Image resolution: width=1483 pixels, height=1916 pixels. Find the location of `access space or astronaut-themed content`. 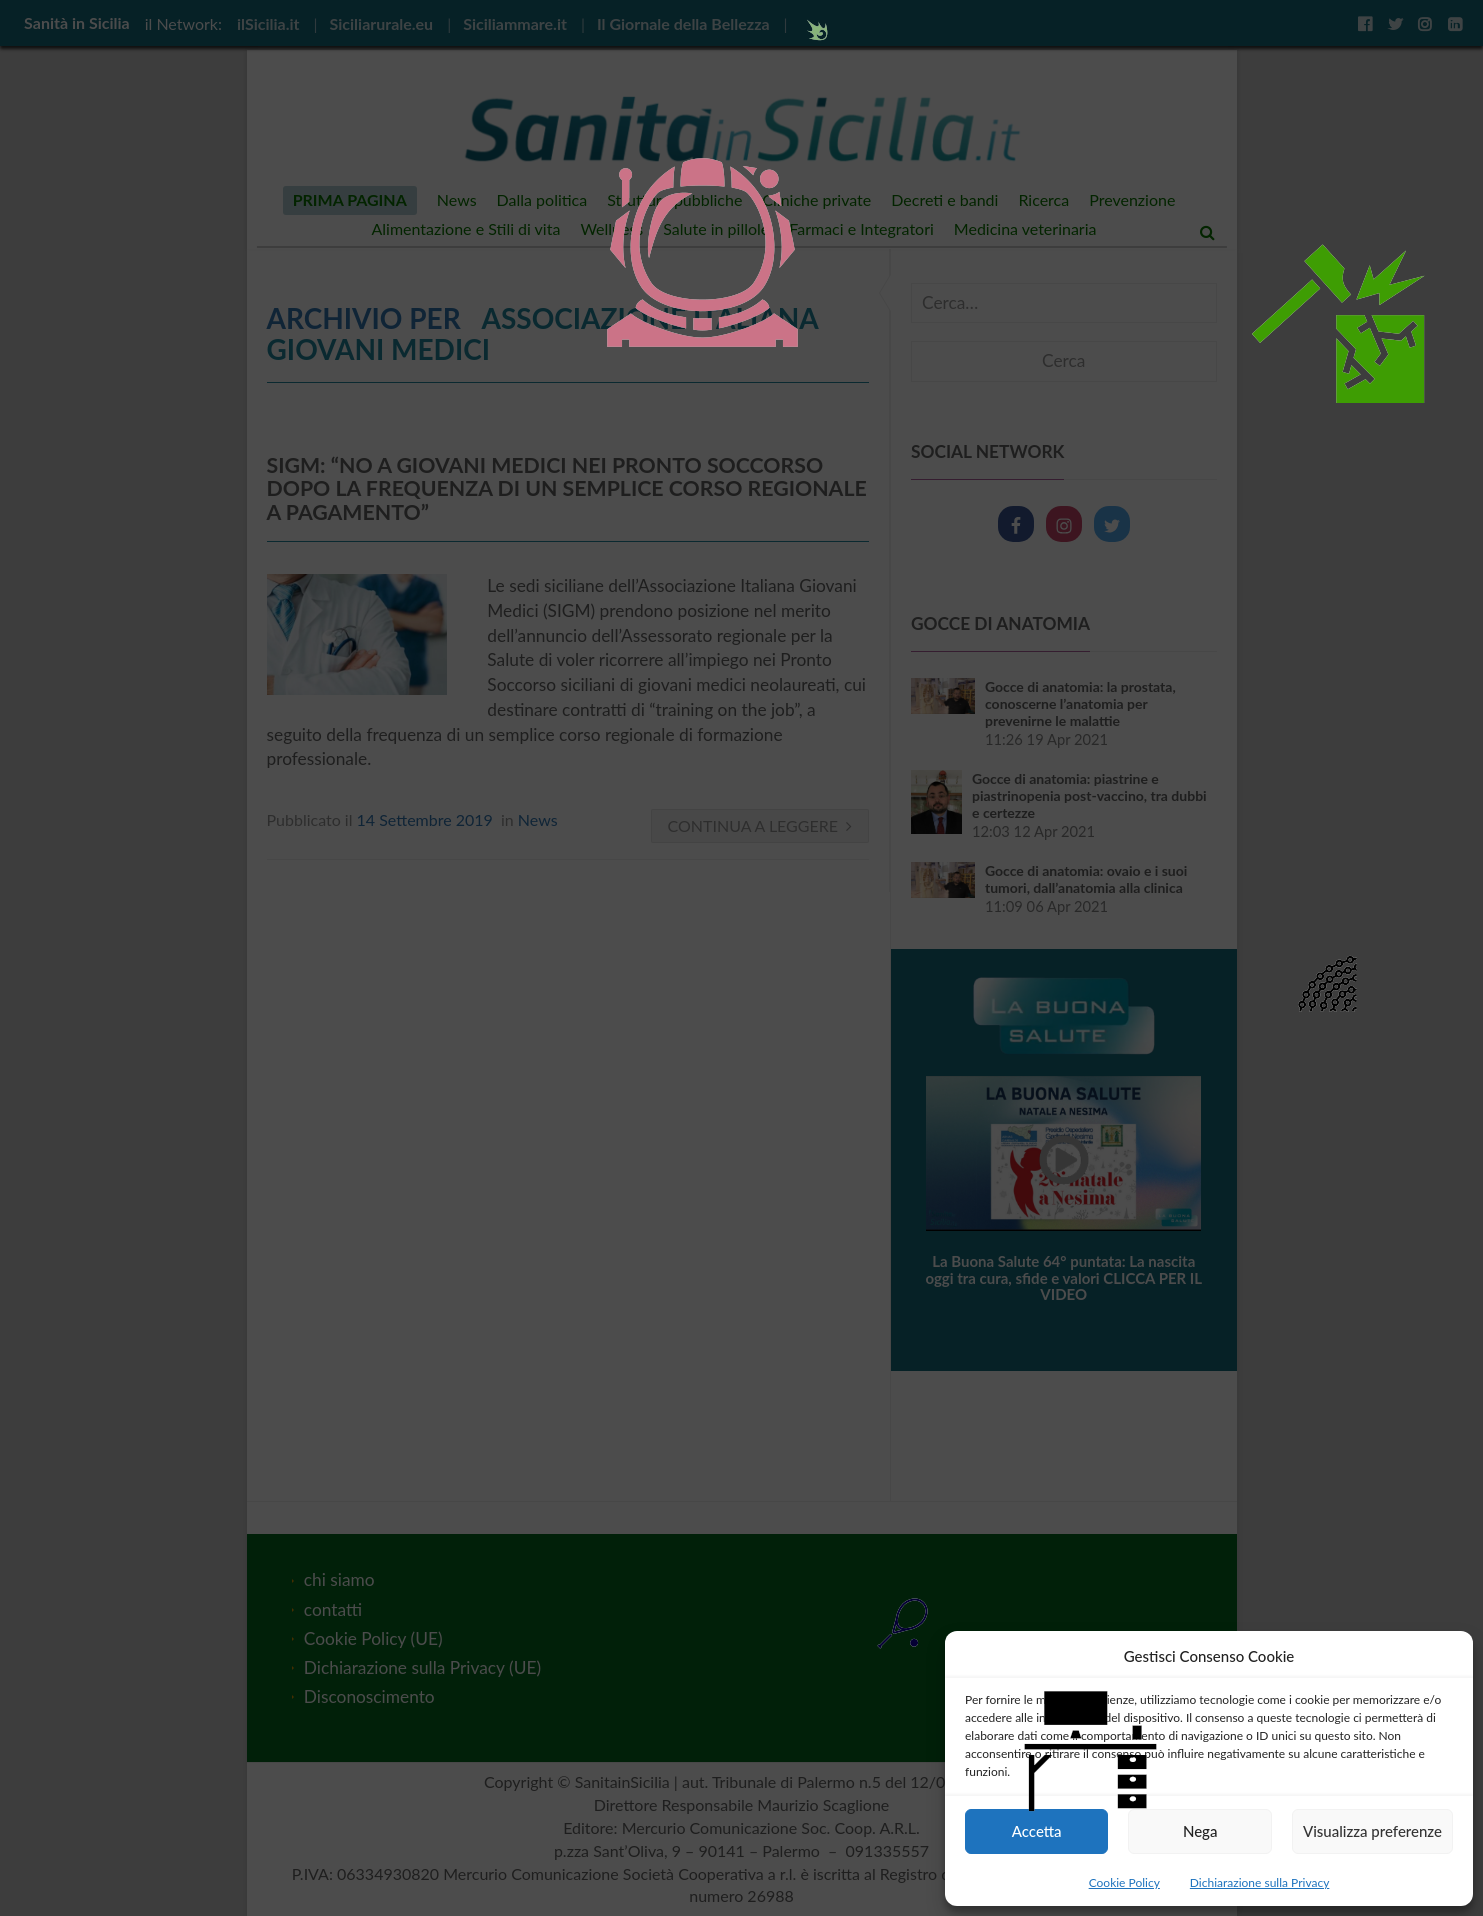

access space or astronaut-themed content is located at coordinates (702, 251).